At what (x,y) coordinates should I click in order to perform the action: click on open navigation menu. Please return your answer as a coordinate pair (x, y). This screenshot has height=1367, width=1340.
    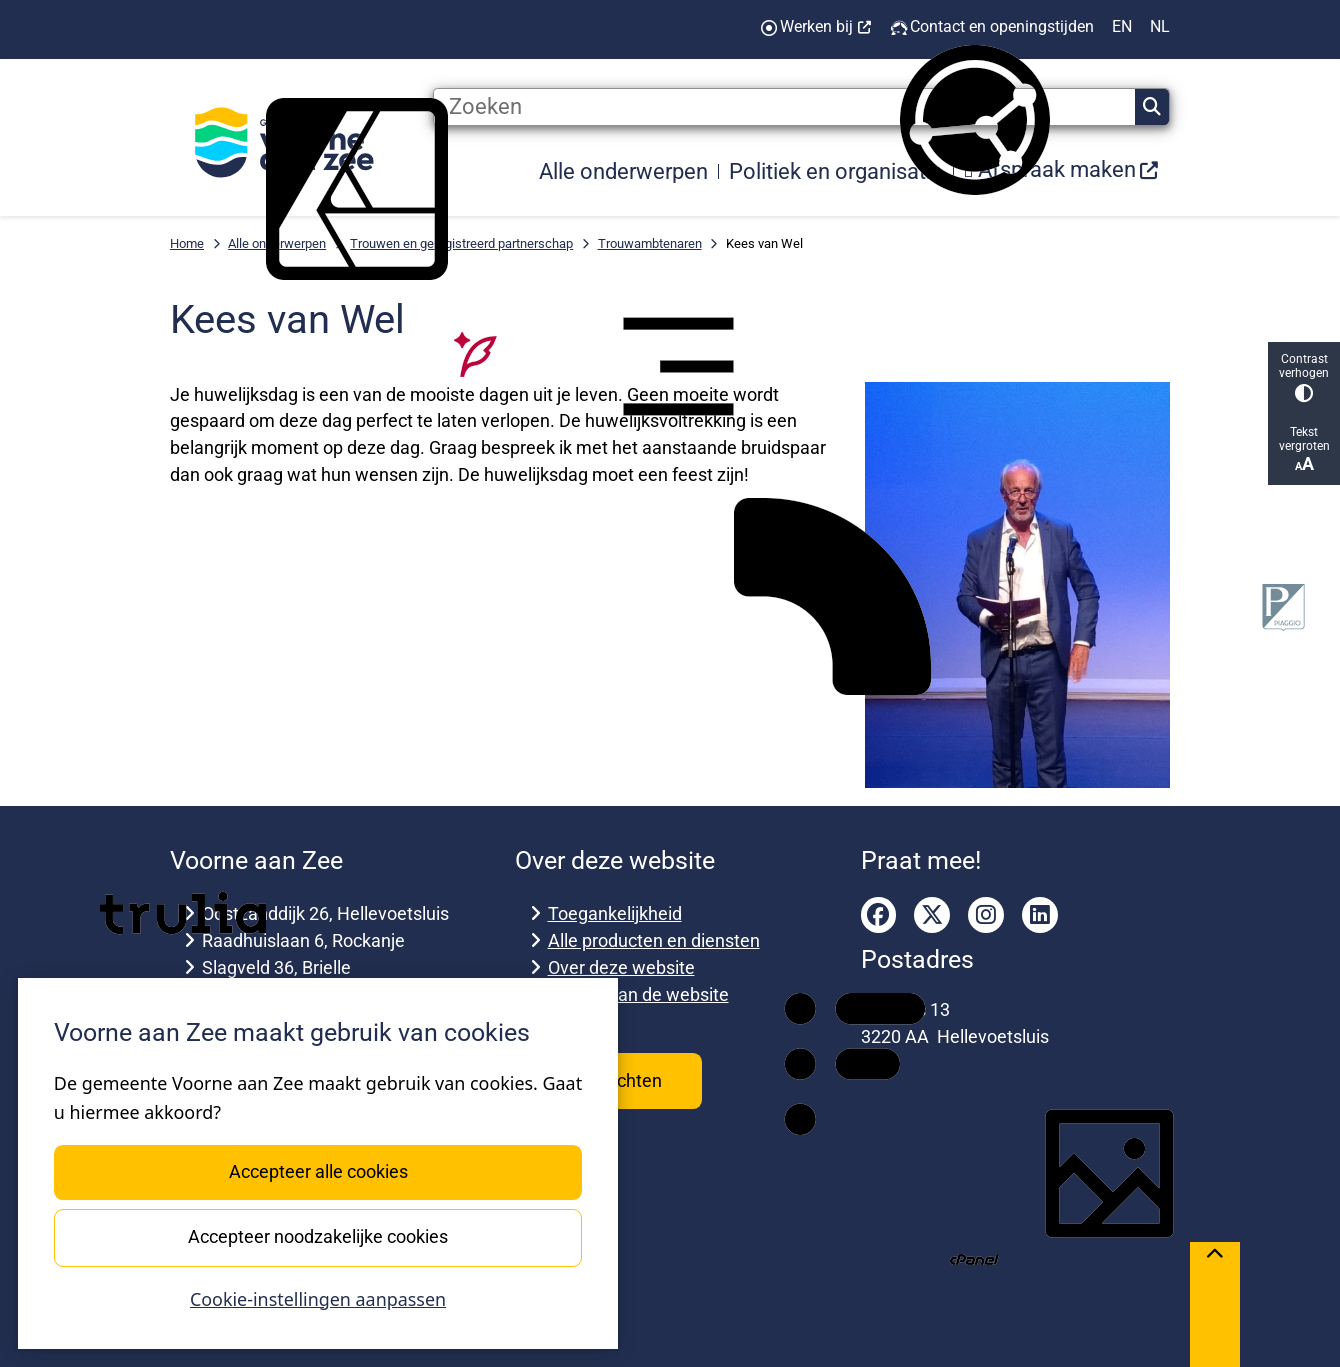
    Looking at the image, I should click on (678, 366).